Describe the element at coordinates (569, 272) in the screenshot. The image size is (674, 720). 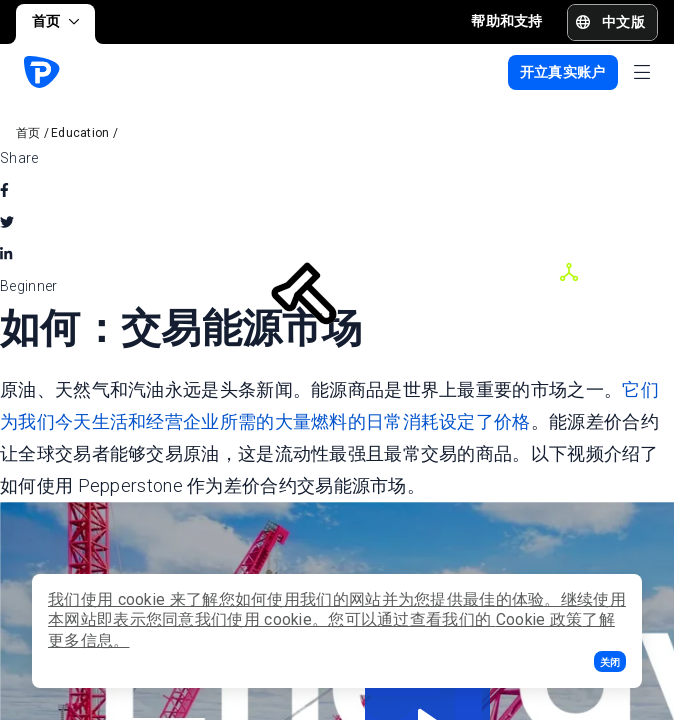
I see `view organizational hierarchy or structure` at that location.